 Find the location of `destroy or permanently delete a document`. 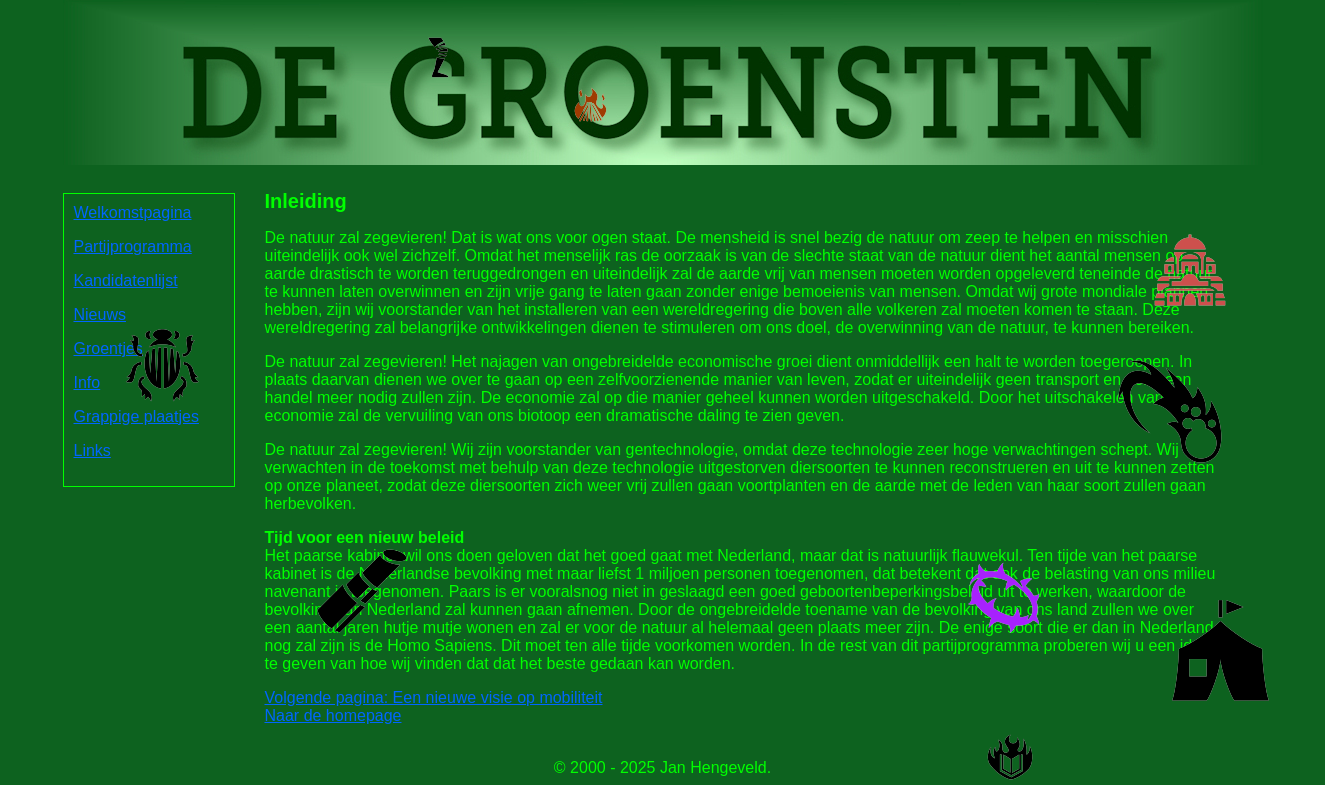

destroy or permanently delete a document is located at coordinates (1010, 757).